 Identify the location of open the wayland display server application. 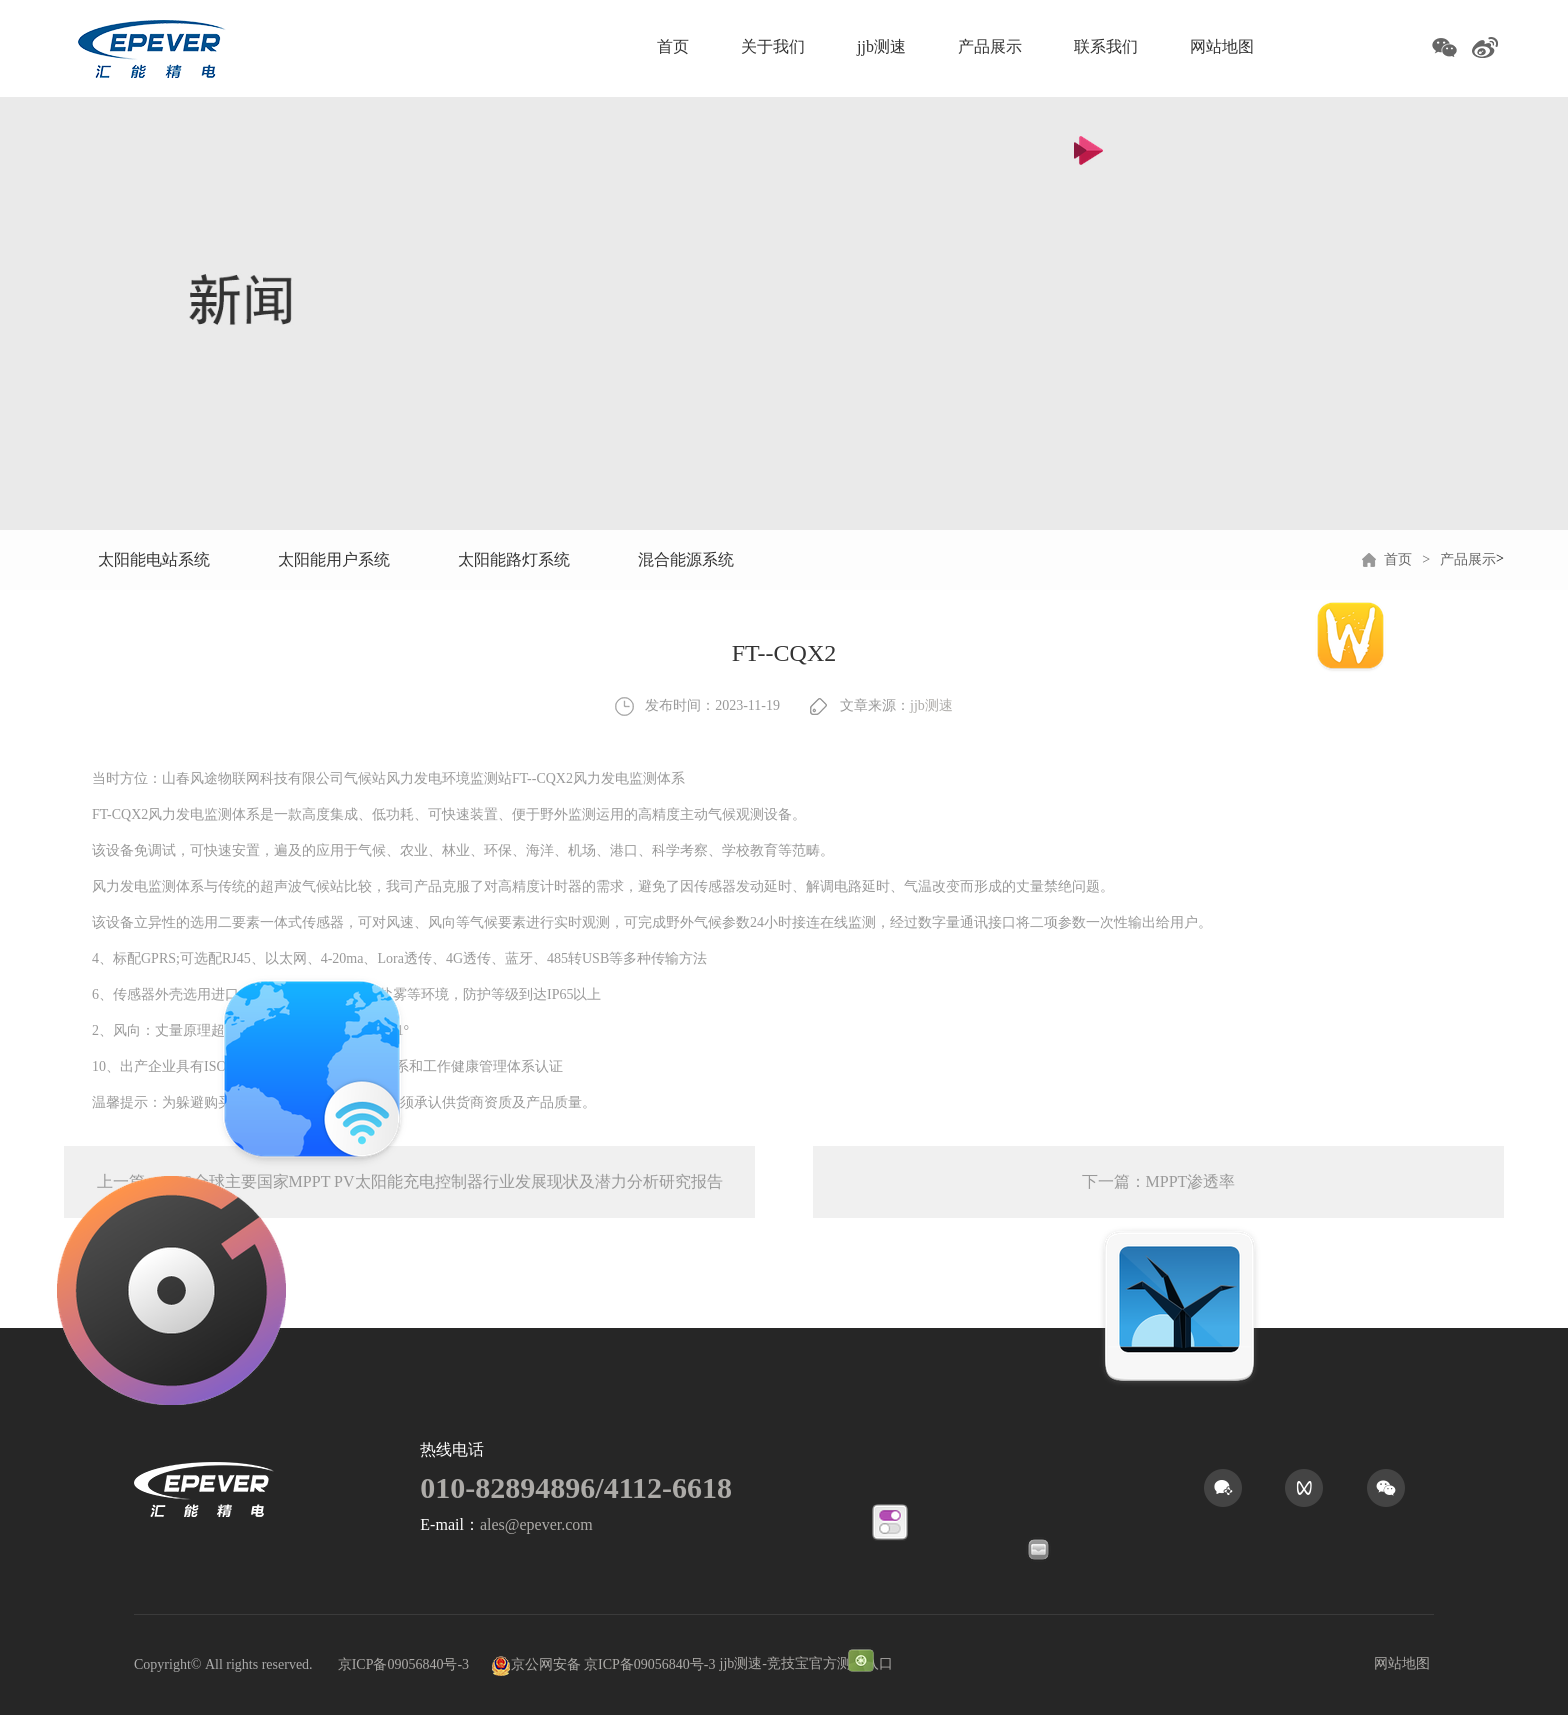
(1350, 635).